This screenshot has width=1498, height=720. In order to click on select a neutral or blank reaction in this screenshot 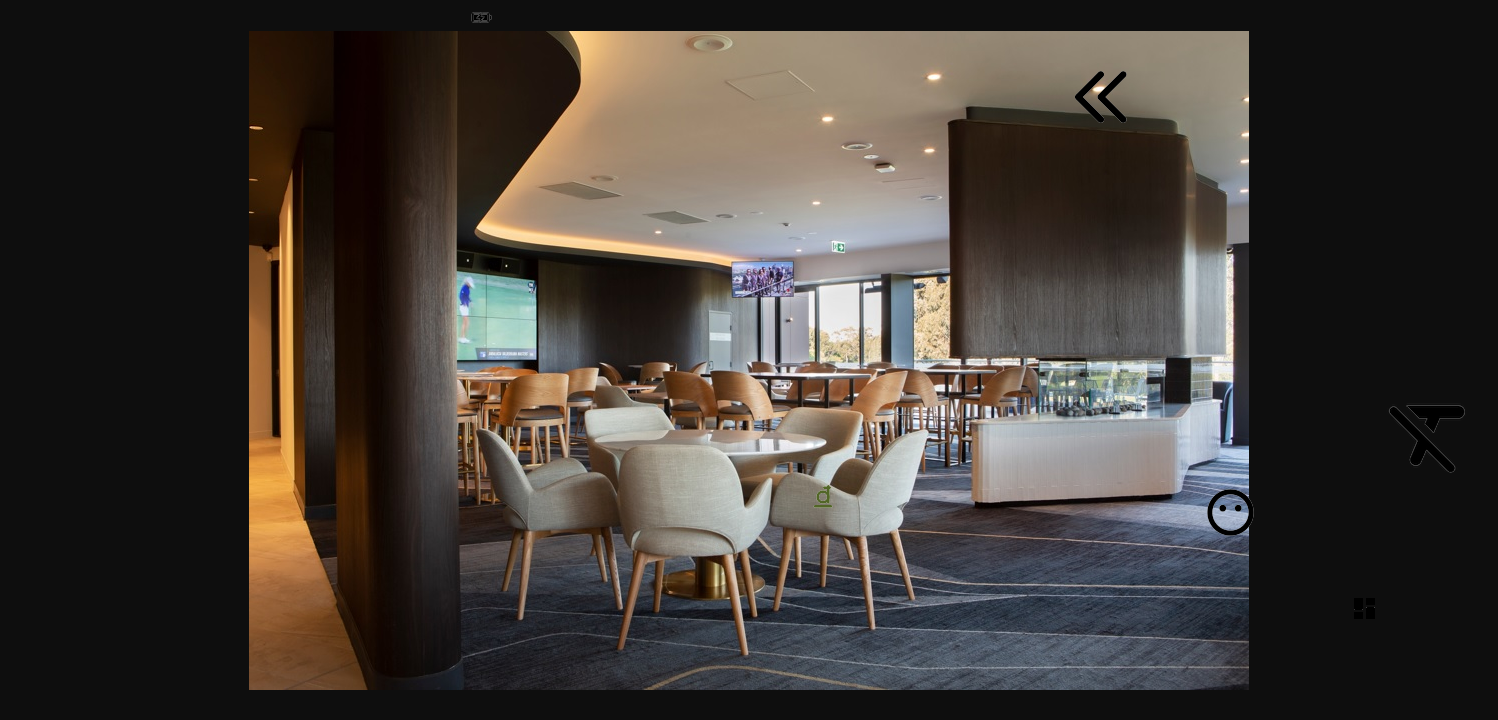, I will do `click(1230, 512)`.